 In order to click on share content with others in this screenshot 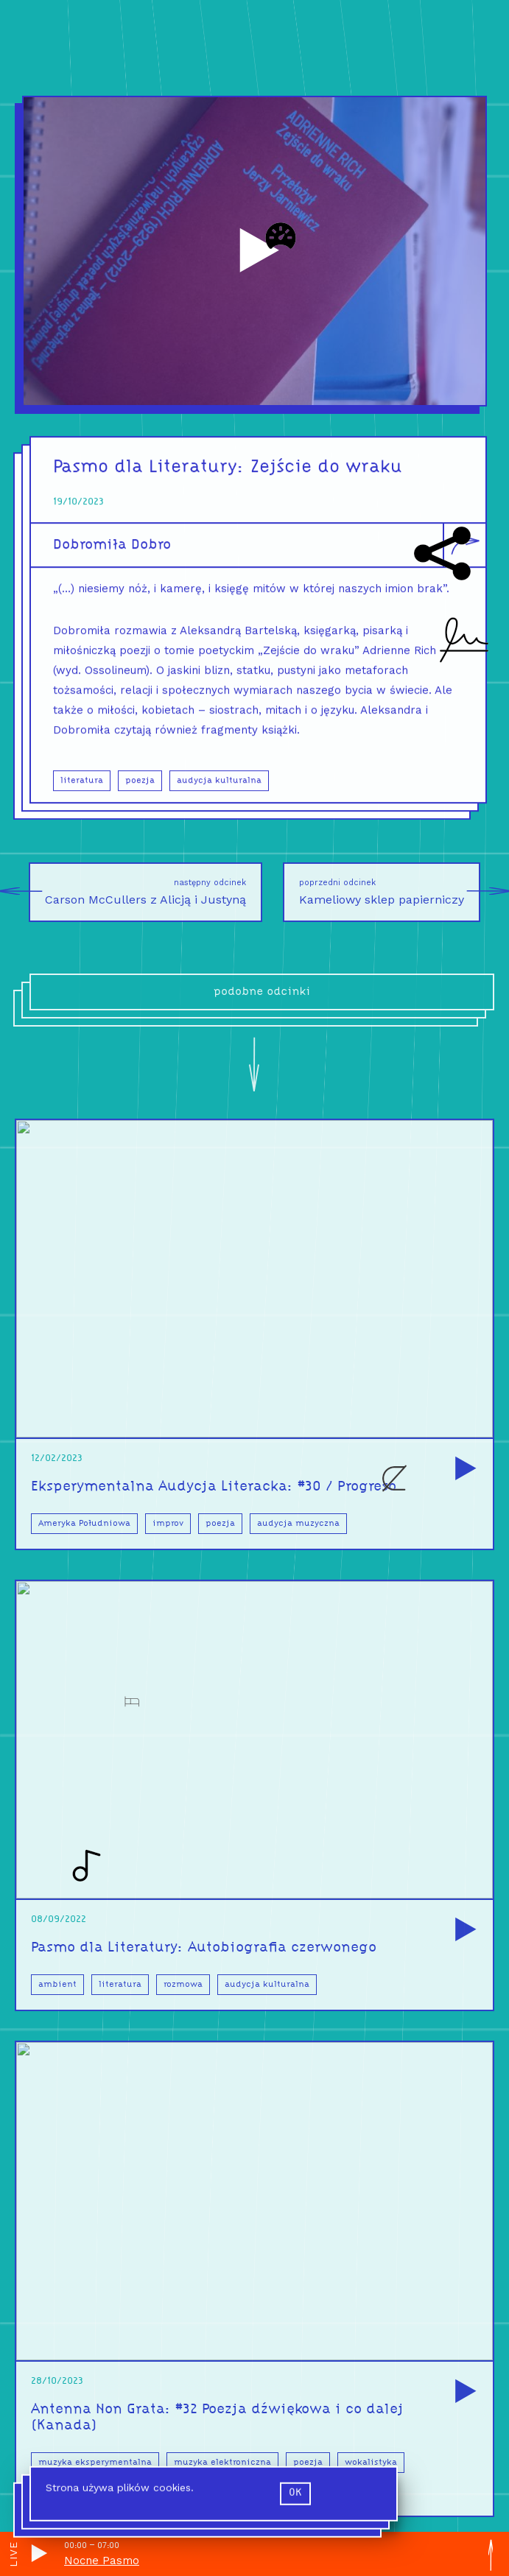, I will do `click(443, 553)`.